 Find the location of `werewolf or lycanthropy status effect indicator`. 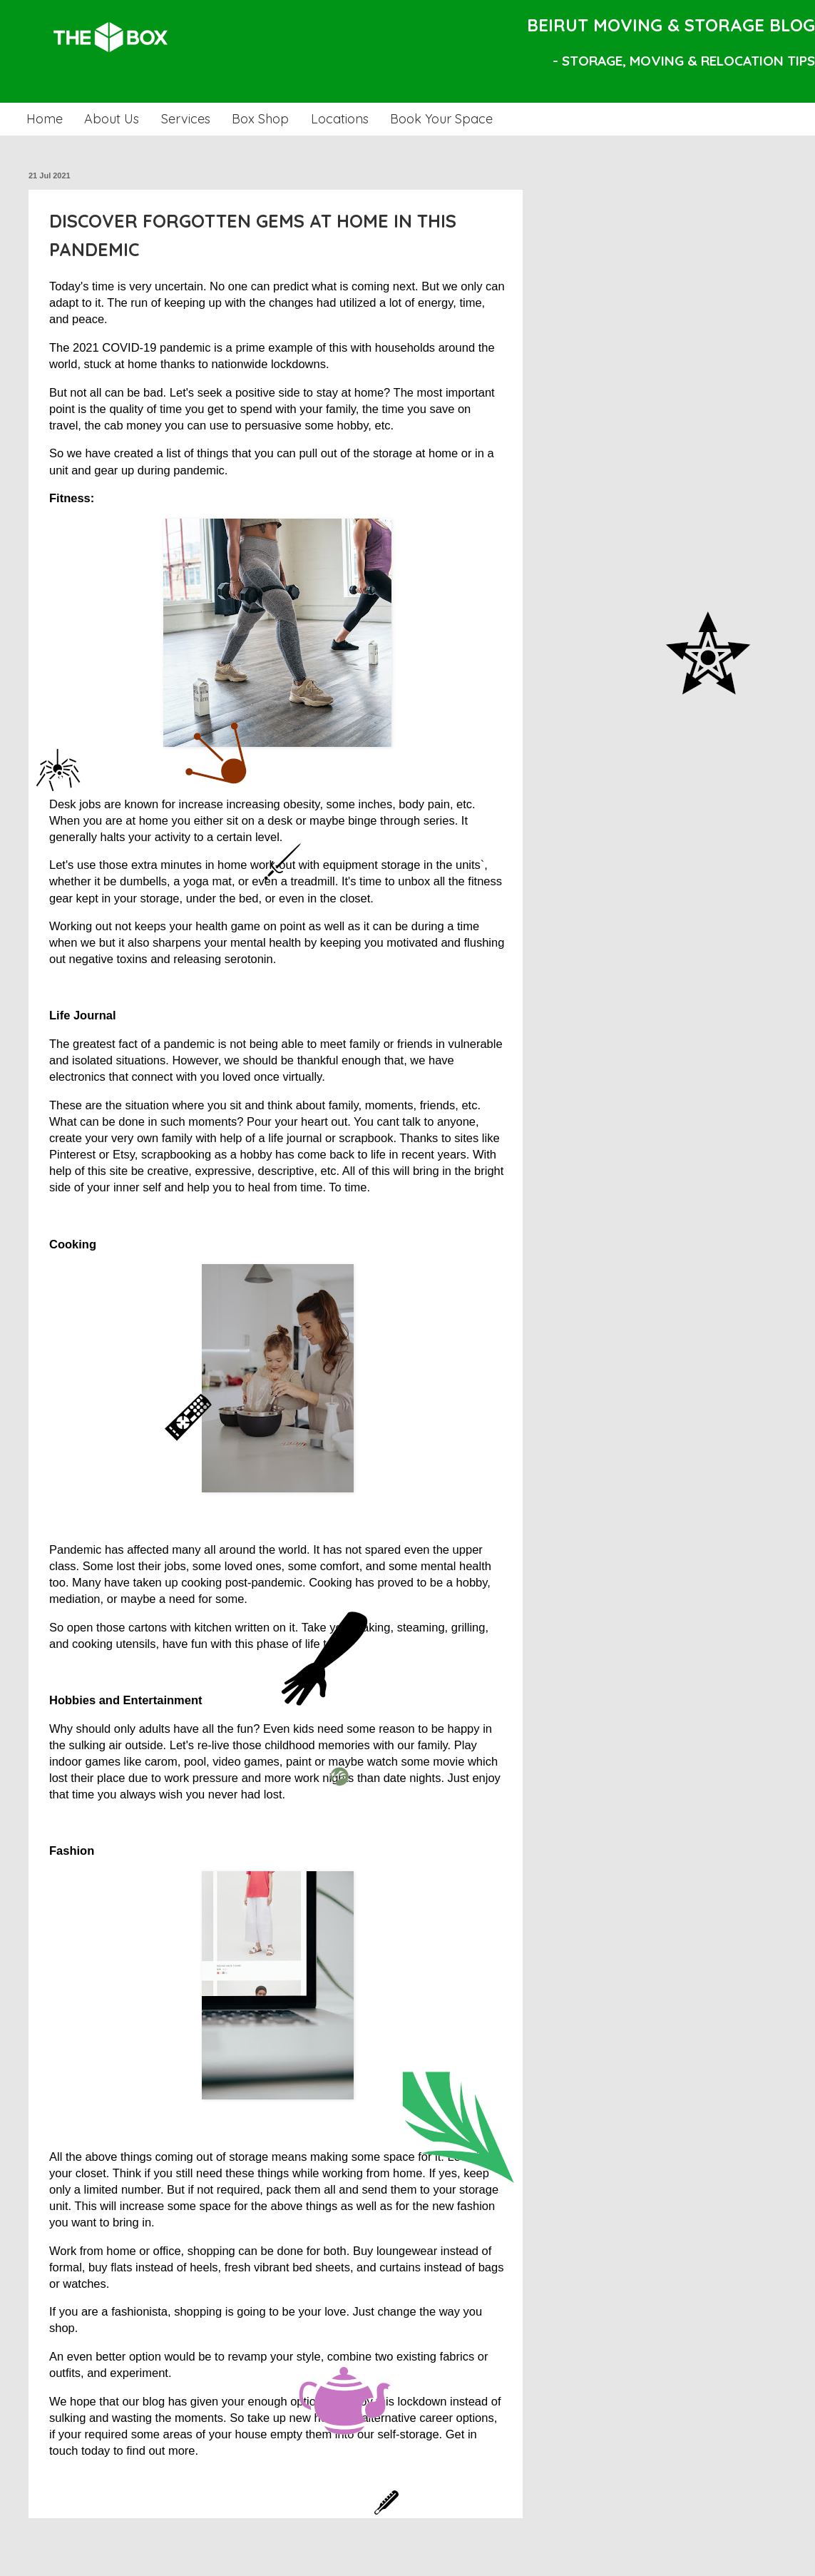

werewolf or lycanthropy status effect indicator is located at coordinates (339, 1776).